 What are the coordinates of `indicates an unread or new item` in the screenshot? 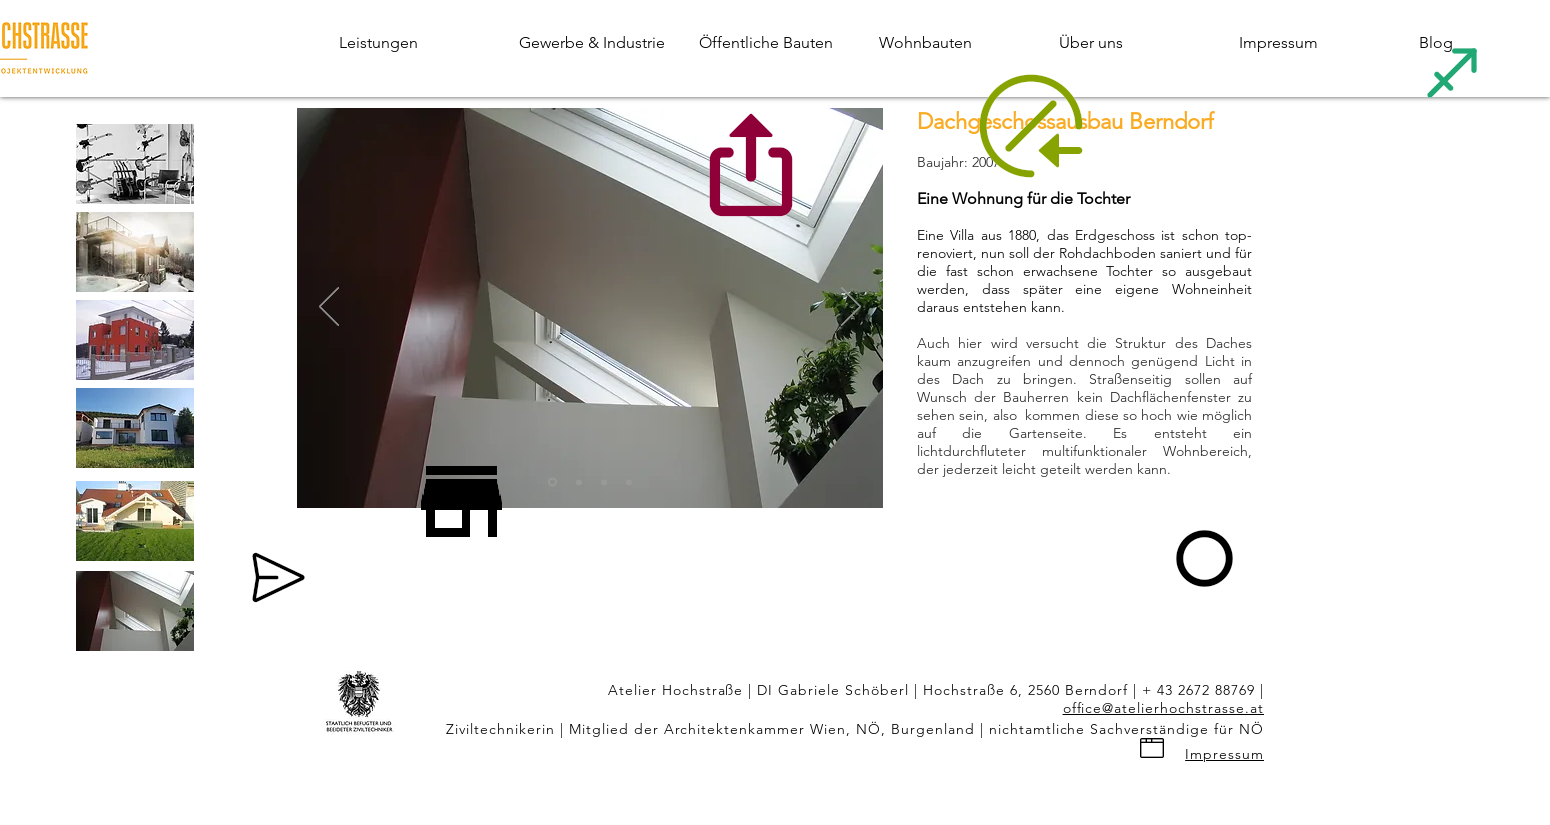 It's located at (1204, 558).